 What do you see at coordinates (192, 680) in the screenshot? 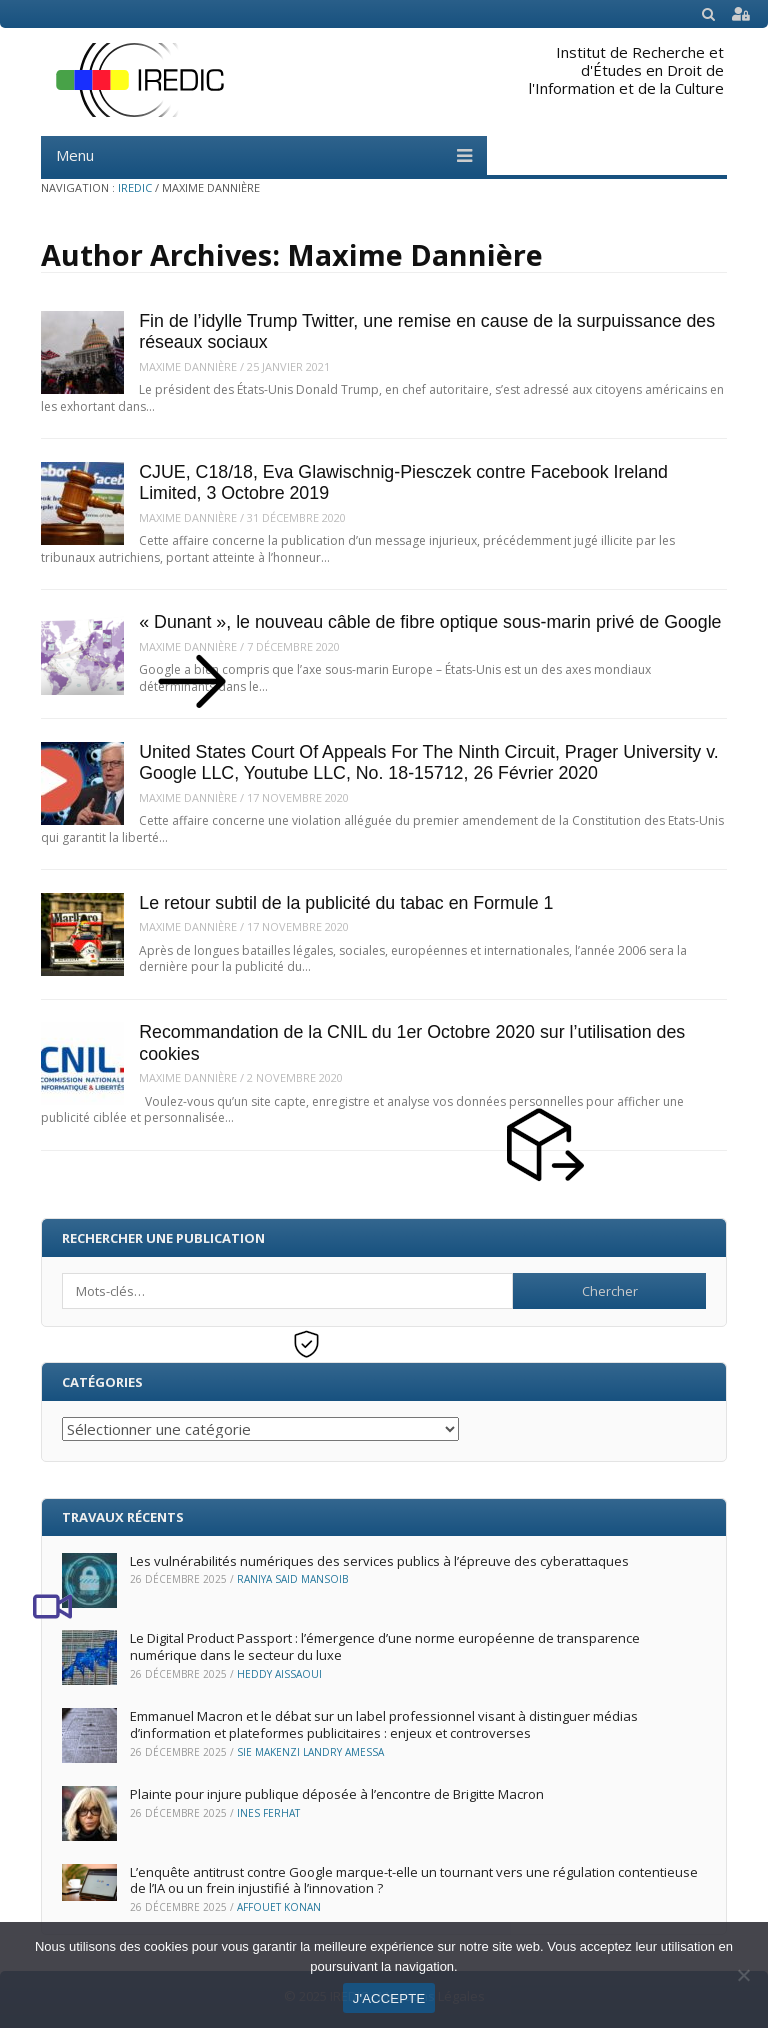
I see `navigate to the next item or page` at bounding box center [192, 680].